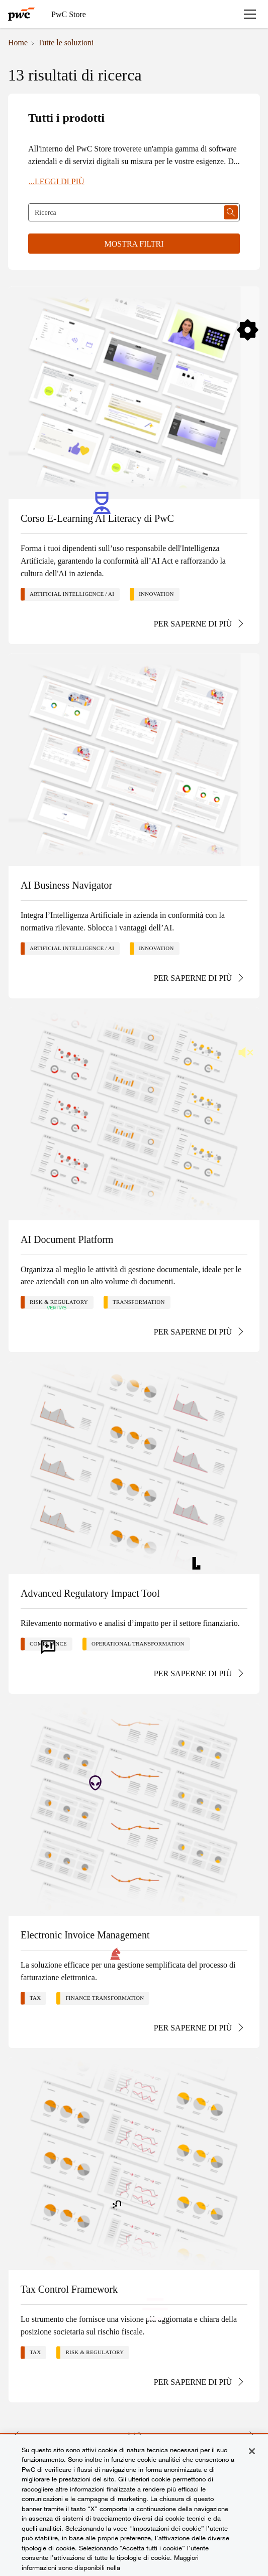 This screenshot has height=2576, width=268. What do you see at coordinates (56, 1307) in the screenshot?
I see `veritas brand logo` at bounding box center [56, 1307].